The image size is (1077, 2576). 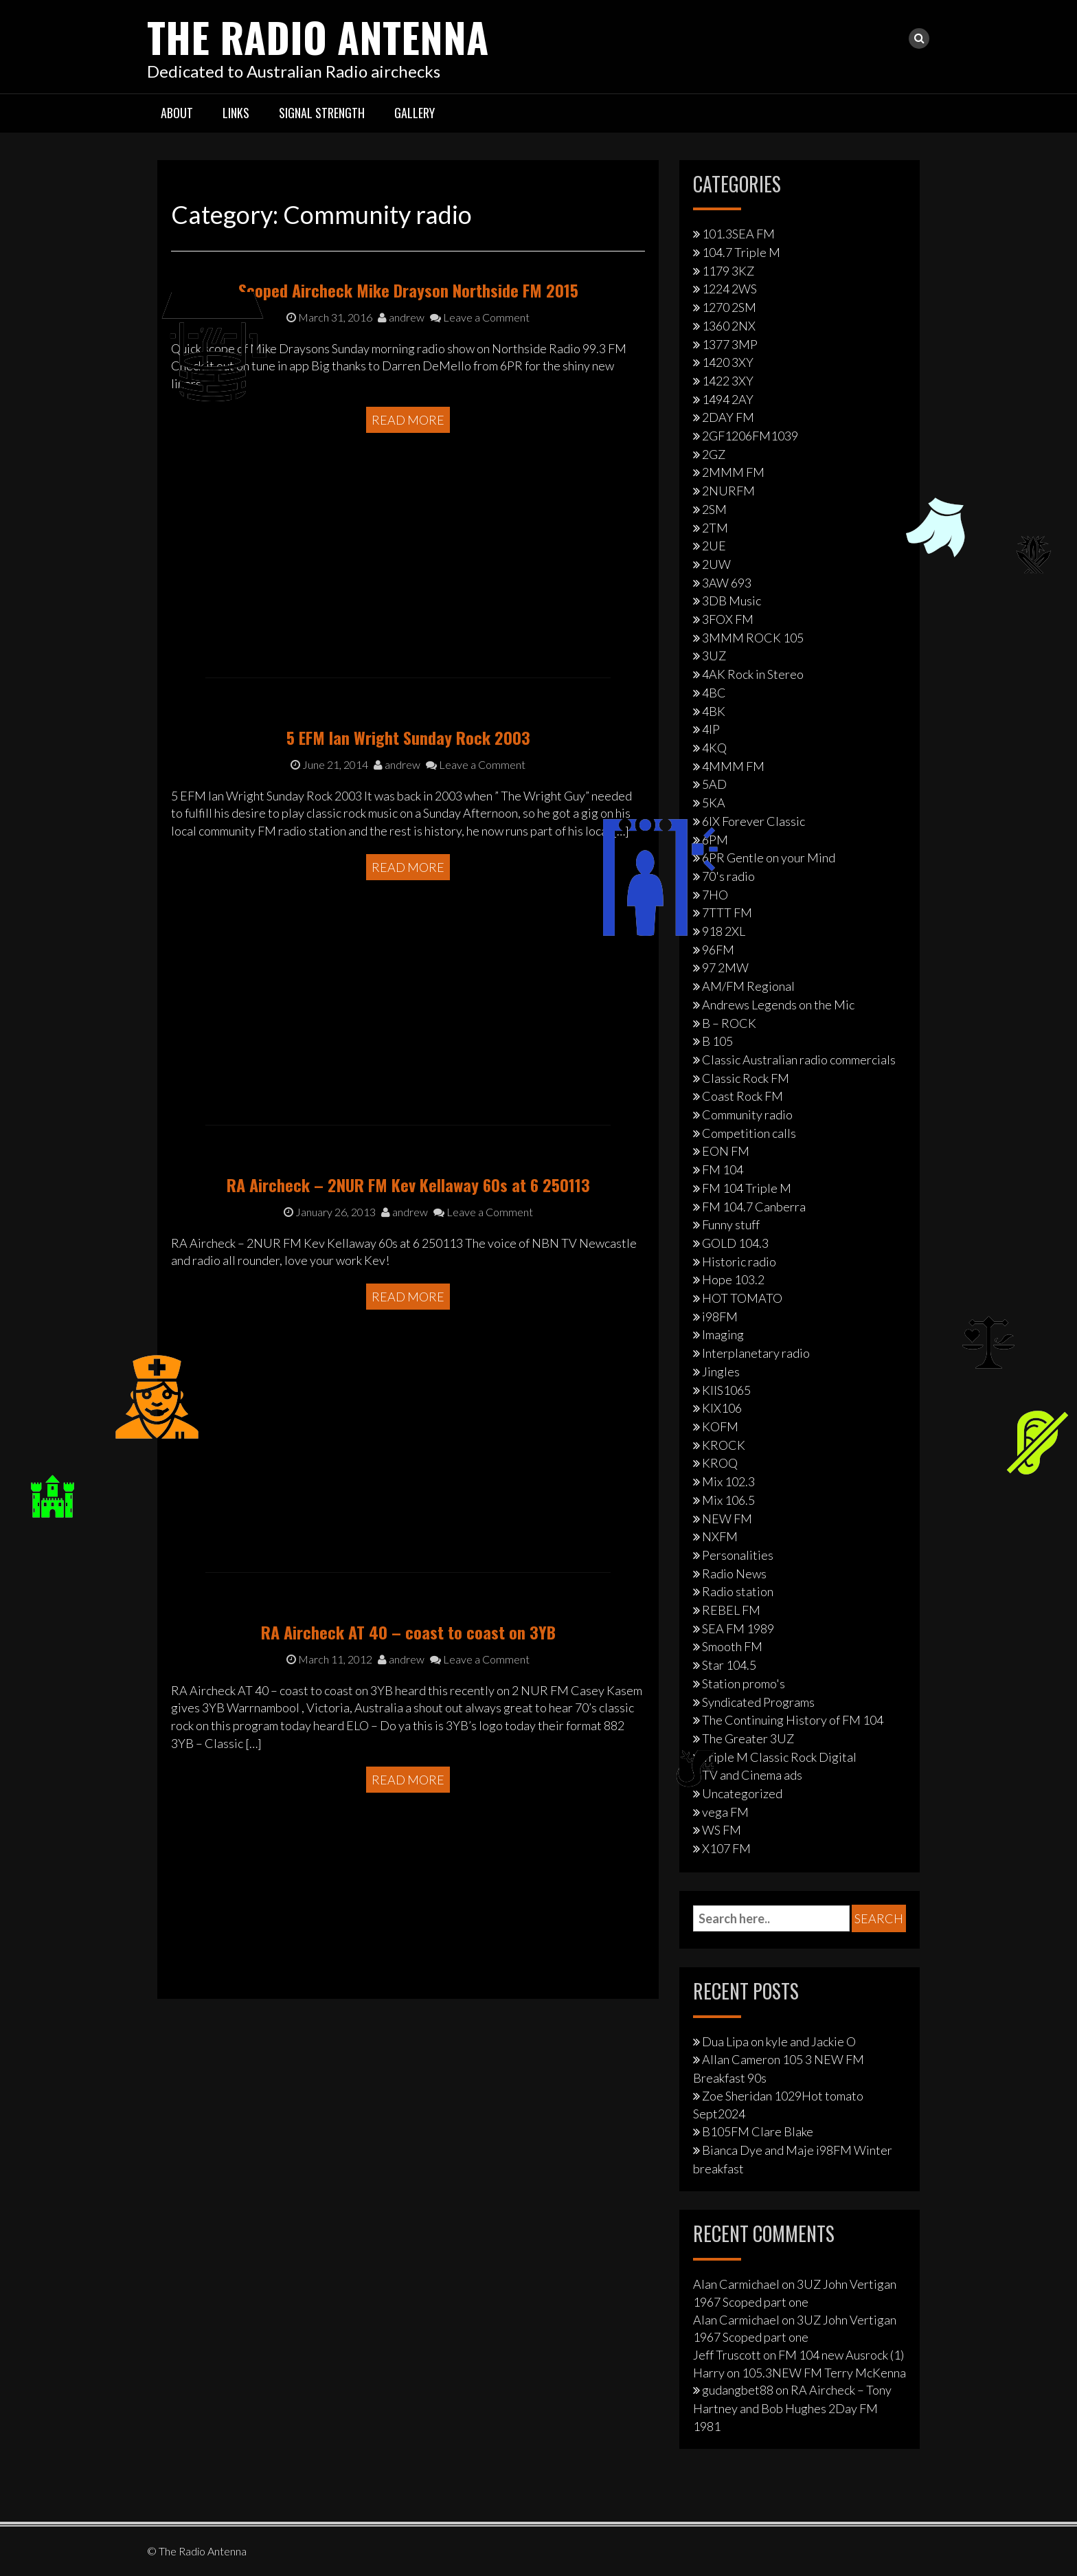 I want to click on activate team unity or group attack ability, so click(x=1034, y=555).